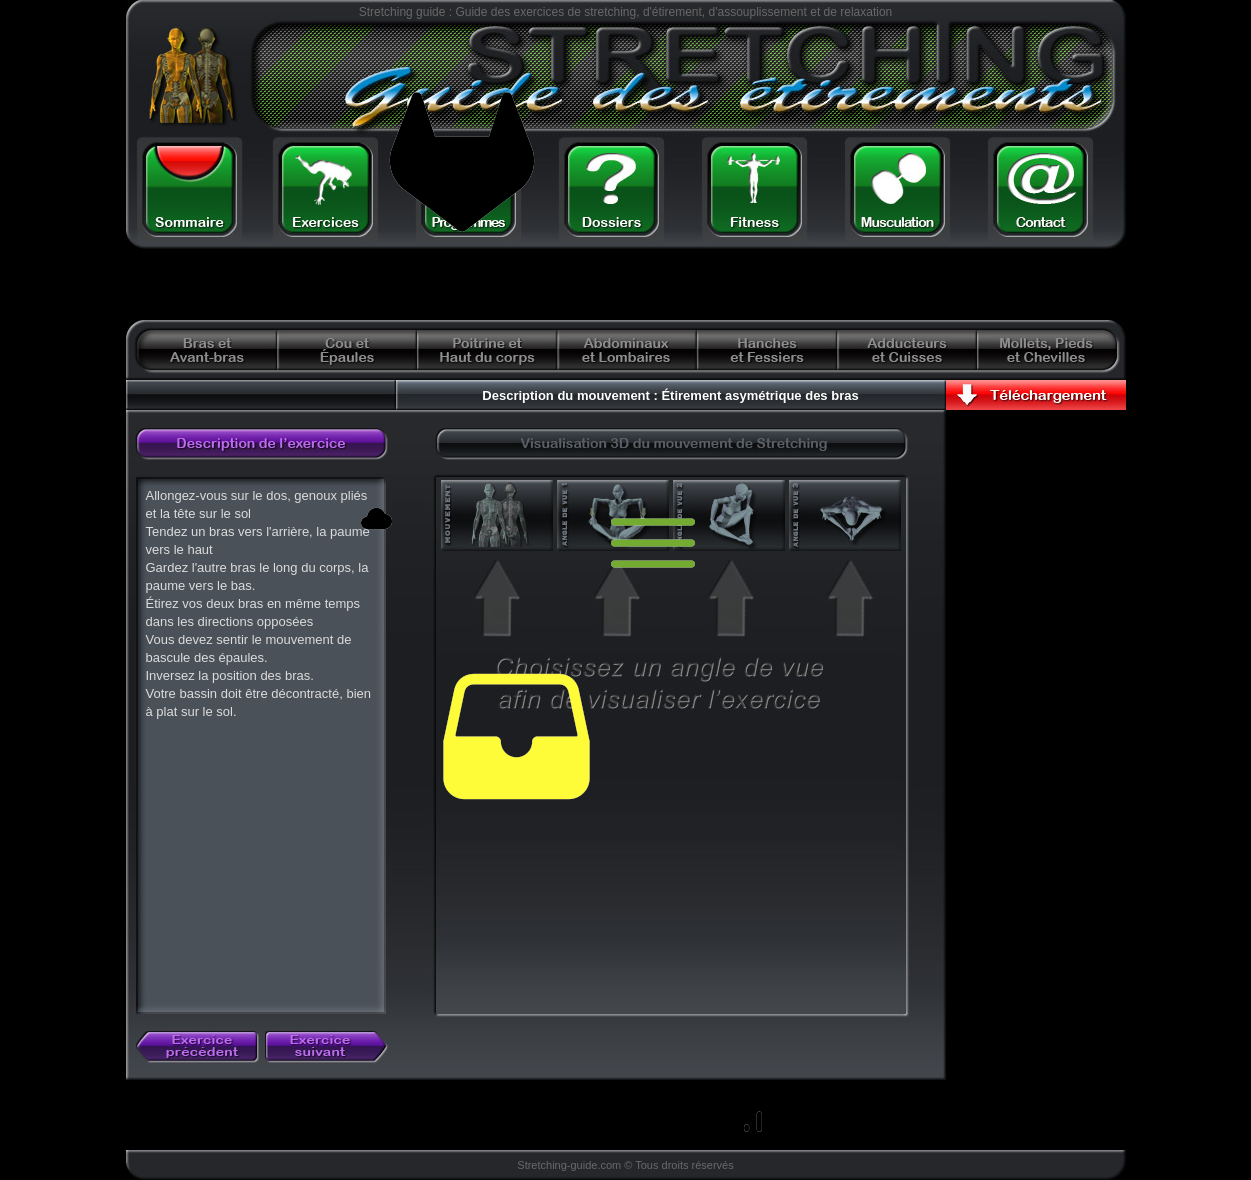 This screenshot has width=1251, height=1180. What do you see at coordinates (462, 162) in the screenshot?
I see `open GitLab repository` at bounding box center [462, 162].